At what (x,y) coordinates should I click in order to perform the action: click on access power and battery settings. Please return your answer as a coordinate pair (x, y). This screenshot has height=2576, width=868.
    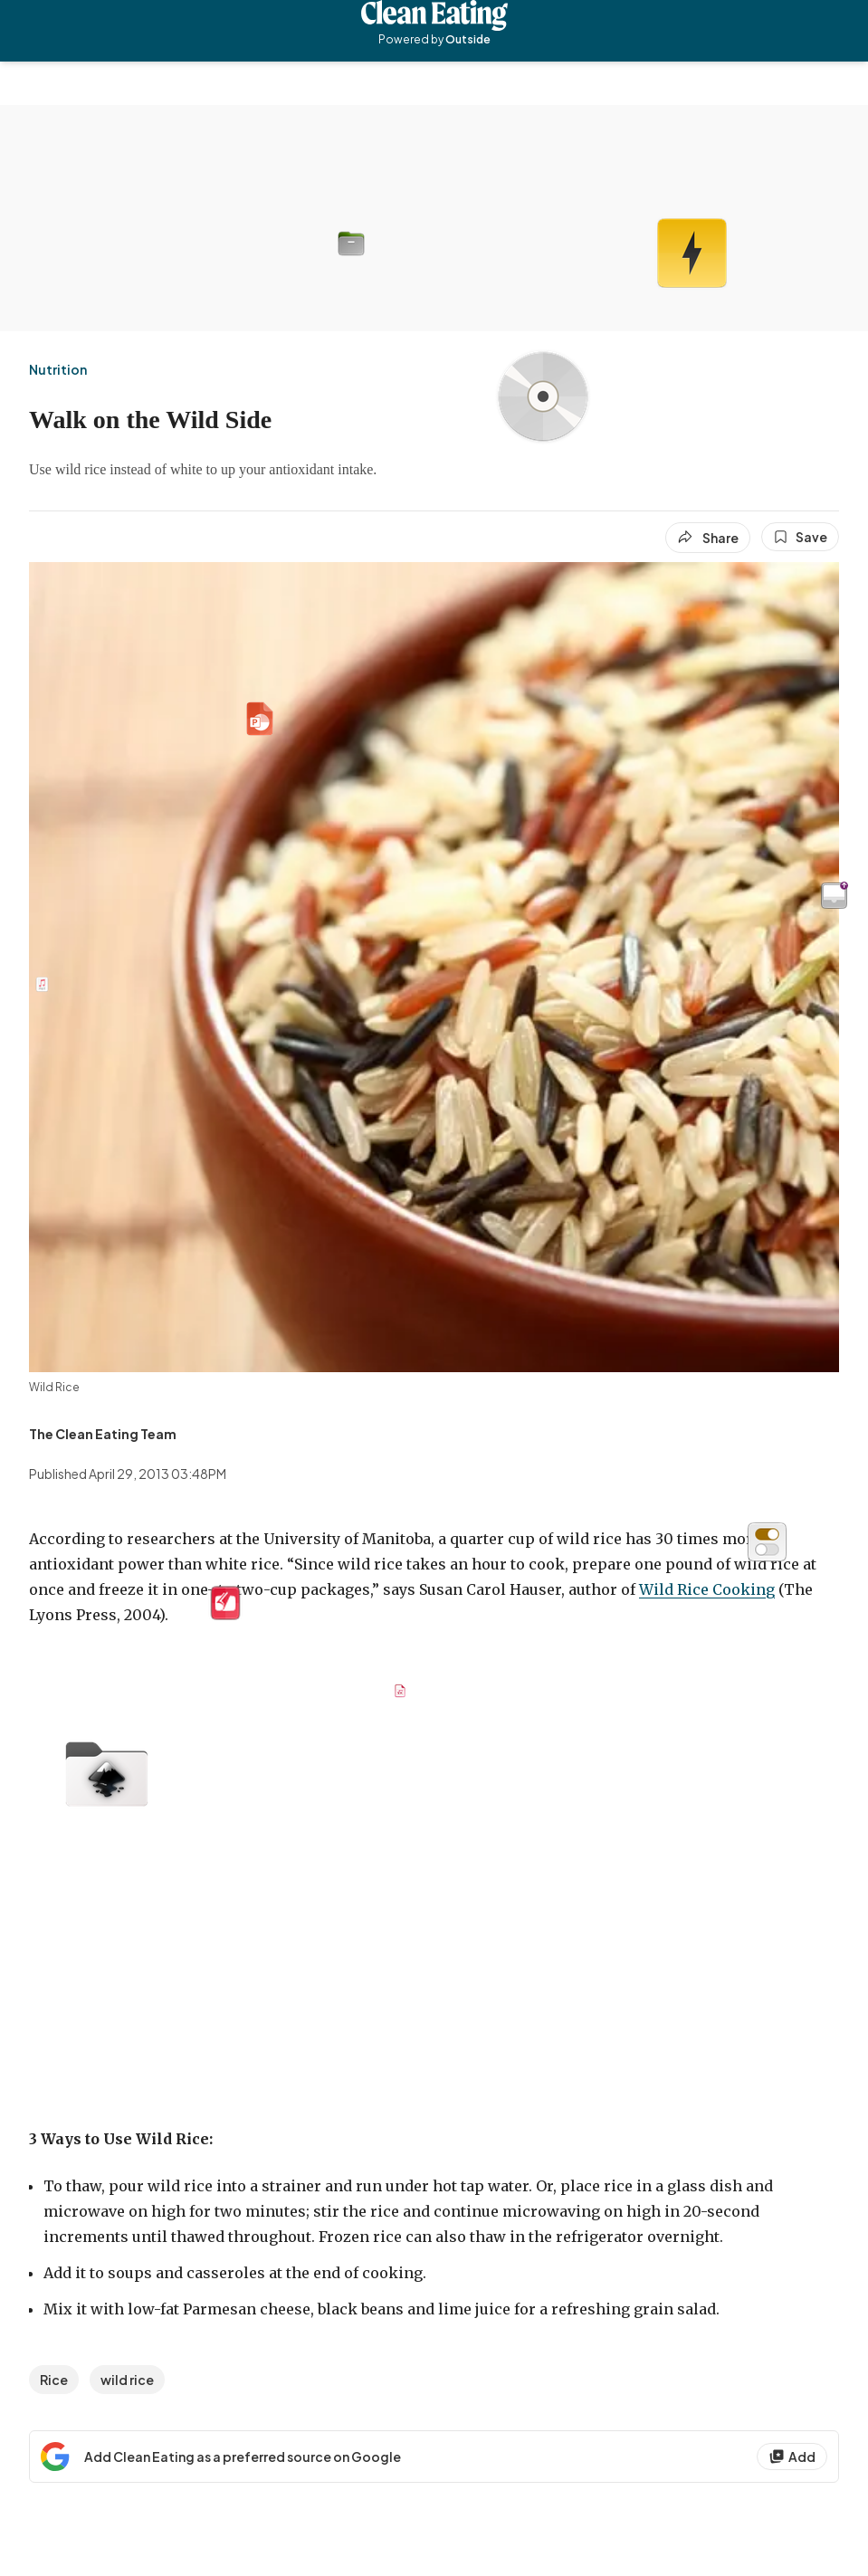
    Looking at the image, I should click on (692, 253).